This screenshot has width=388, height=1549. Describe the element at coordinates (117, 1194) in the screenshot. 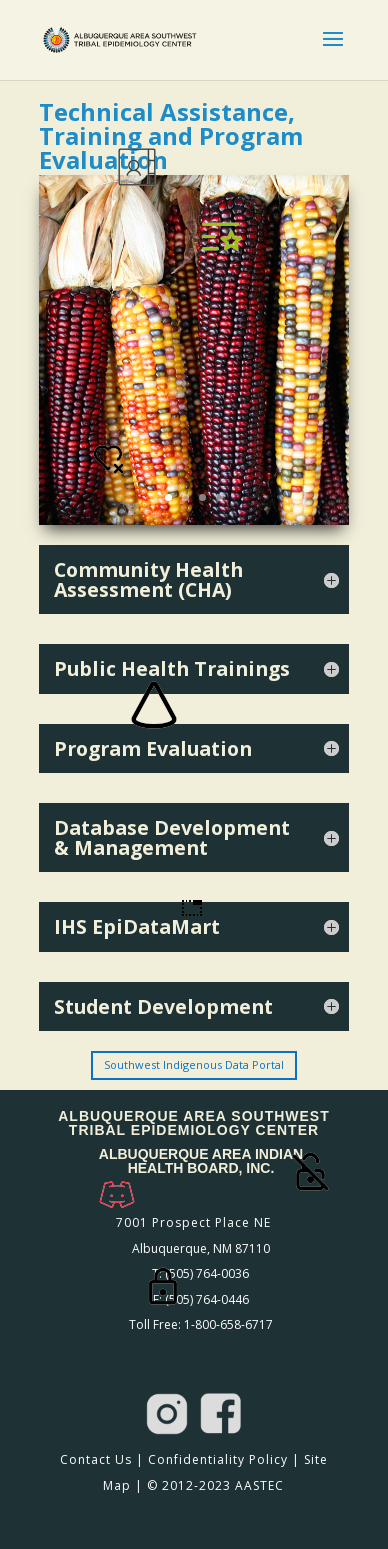

I see `open Discord` at that location.